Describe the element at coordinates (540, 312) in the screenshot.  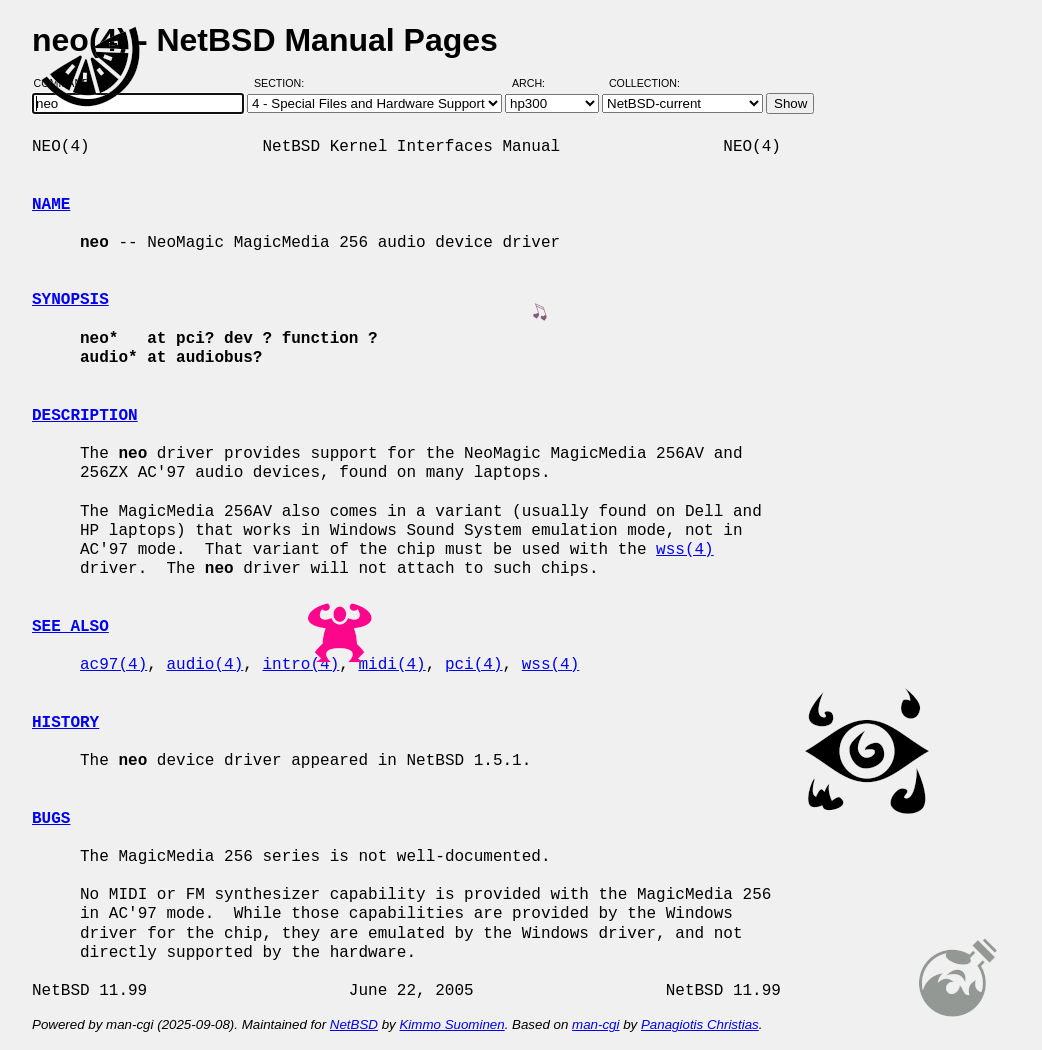
I see `browse romantic or love-themed music` at that location.